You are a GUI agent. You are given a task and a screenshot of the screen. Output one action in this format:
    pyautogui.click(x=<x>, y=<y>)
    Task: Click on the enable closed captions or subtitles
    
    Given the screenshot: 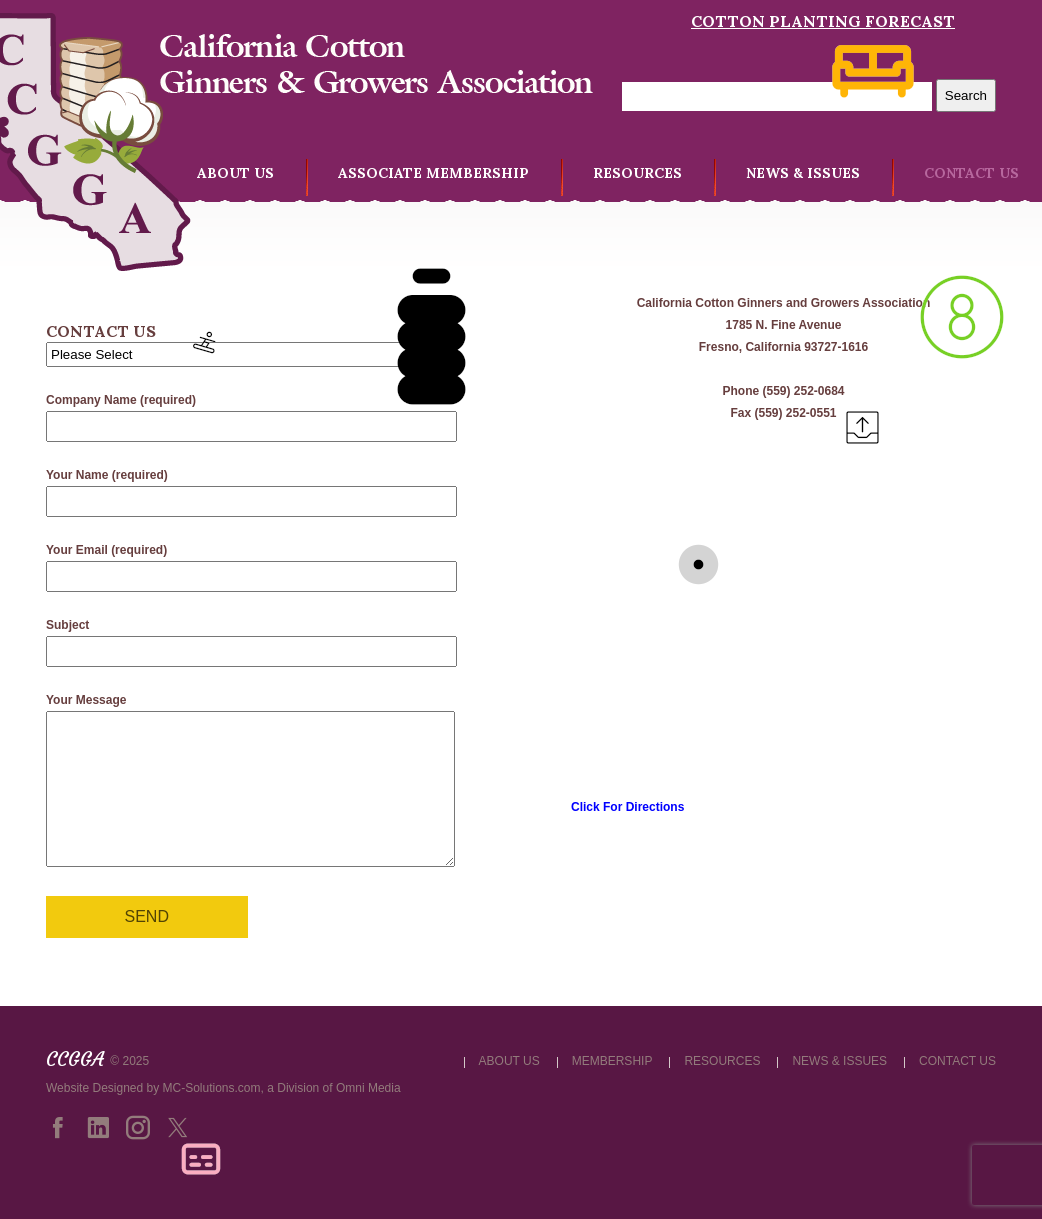 What is the action you would take?
    pyautogui.click(x=201, y=1159)
    